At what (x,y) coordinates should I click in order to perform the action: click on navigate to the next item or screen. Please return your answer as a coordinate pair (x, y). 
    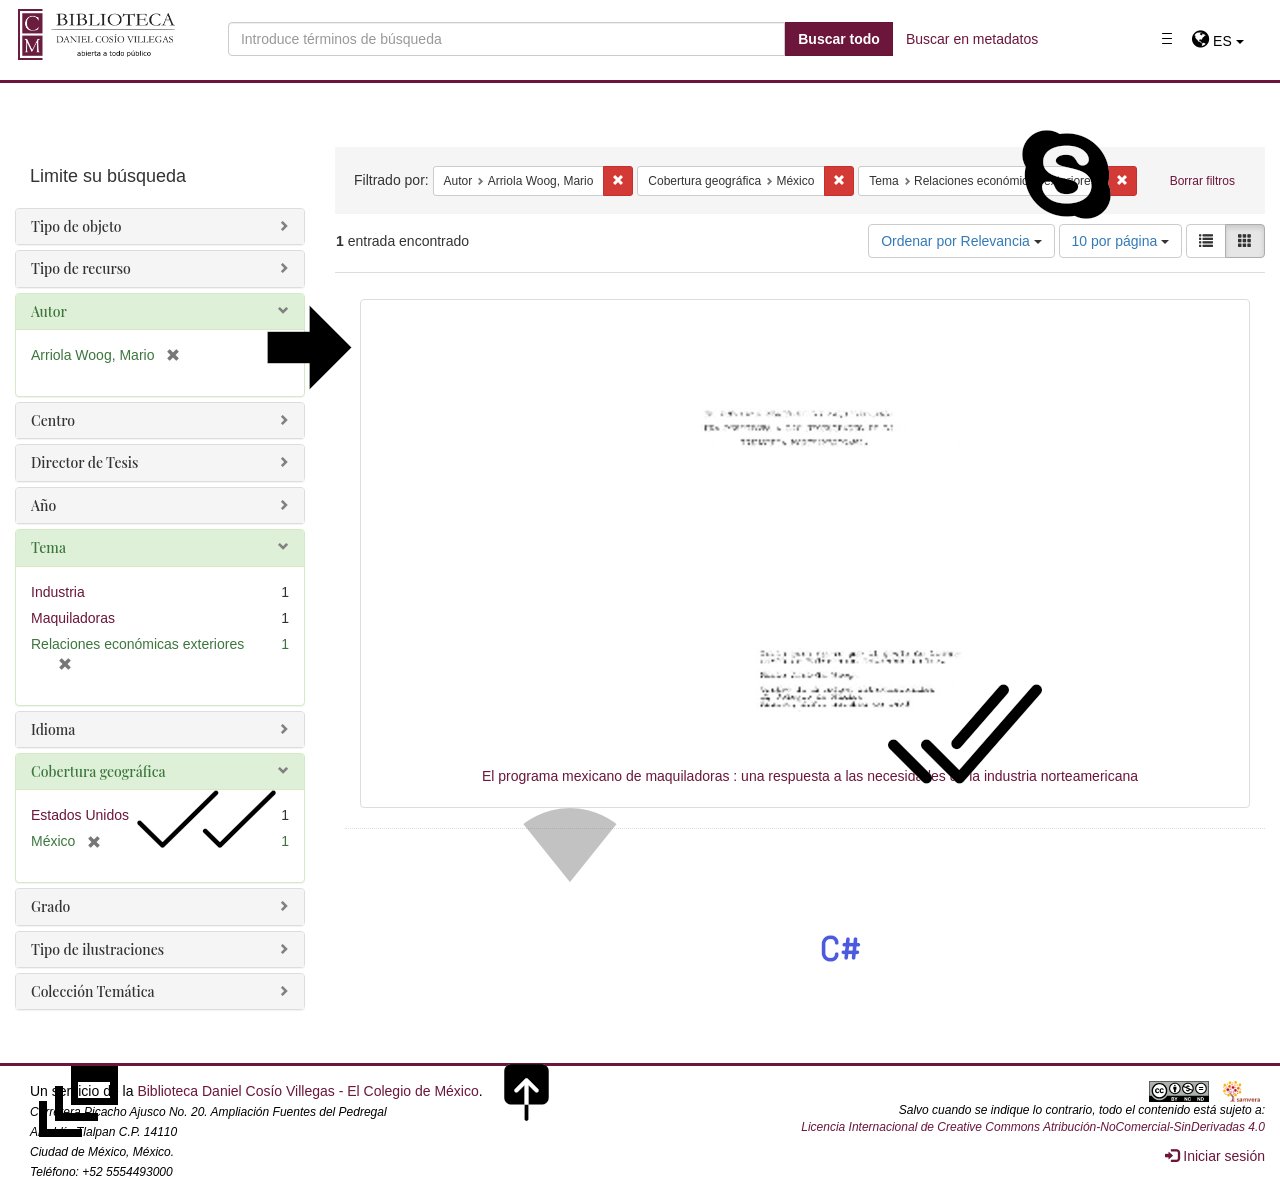
    Looking at the image, I should click on (309, 347).